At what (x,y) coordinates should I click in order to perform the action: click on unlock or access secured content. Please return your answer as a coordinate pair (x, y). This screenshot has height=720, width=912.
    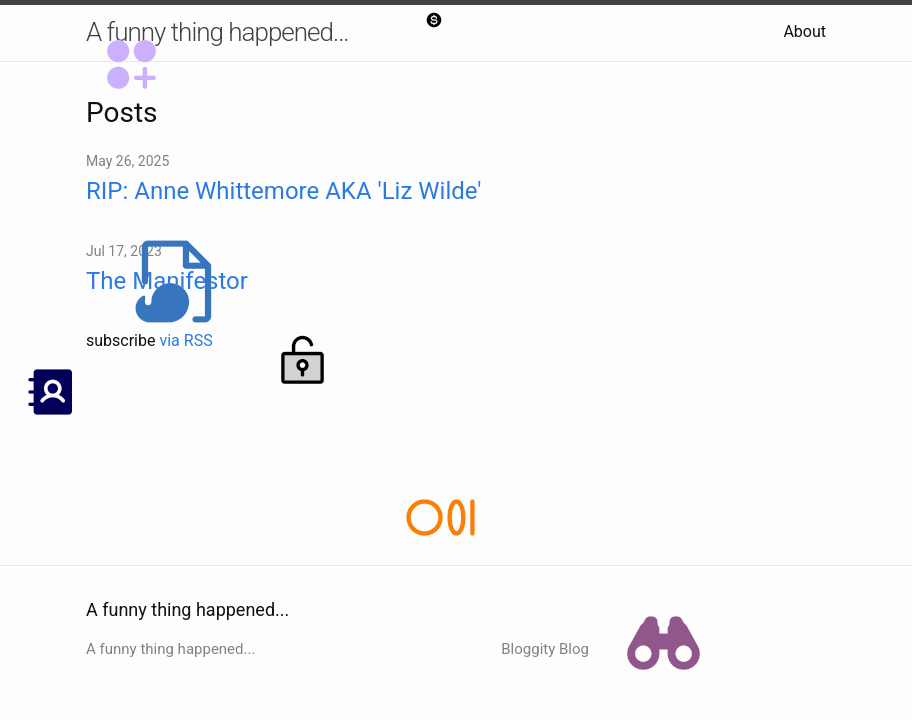
    Looking at the image, I should click on (302, 362).